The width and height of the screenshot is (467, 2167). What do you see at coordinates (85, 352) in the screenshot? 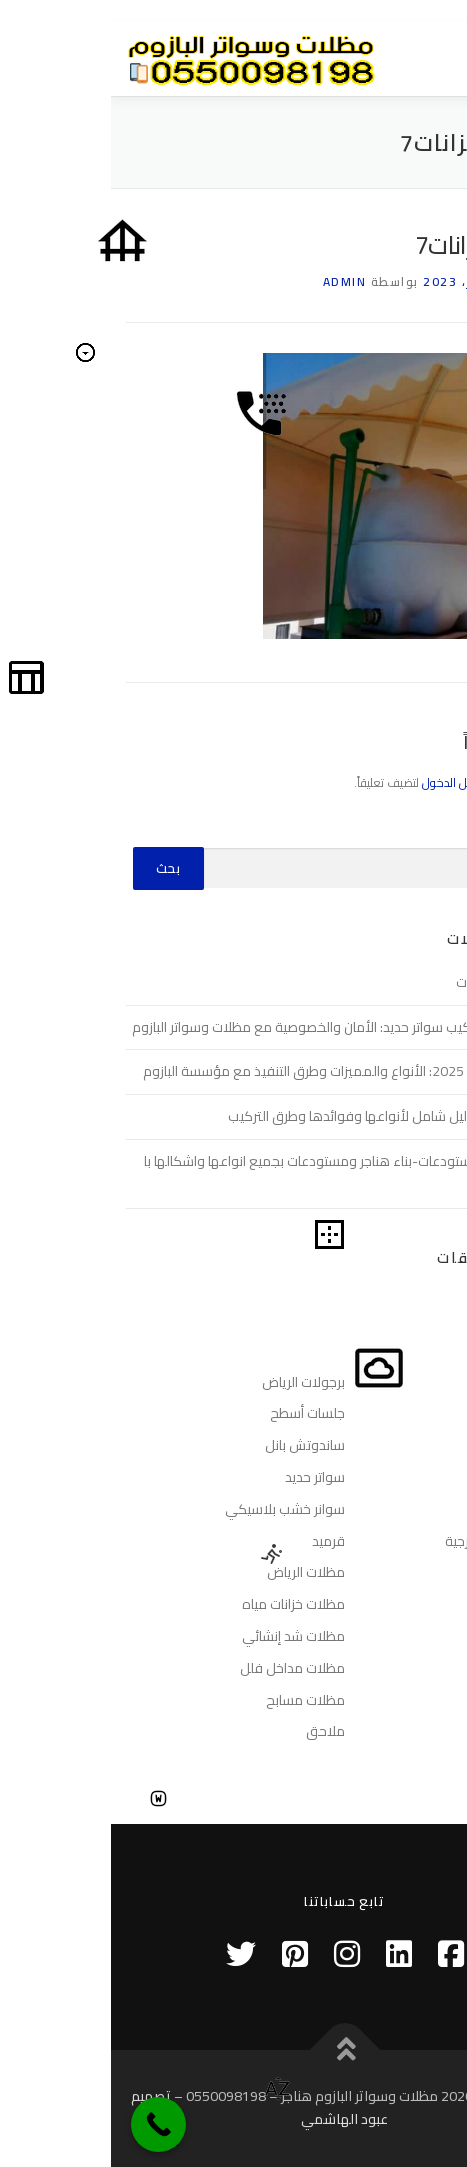
I see `tap to expand dropdown menu` at bounding box center [85, 352].